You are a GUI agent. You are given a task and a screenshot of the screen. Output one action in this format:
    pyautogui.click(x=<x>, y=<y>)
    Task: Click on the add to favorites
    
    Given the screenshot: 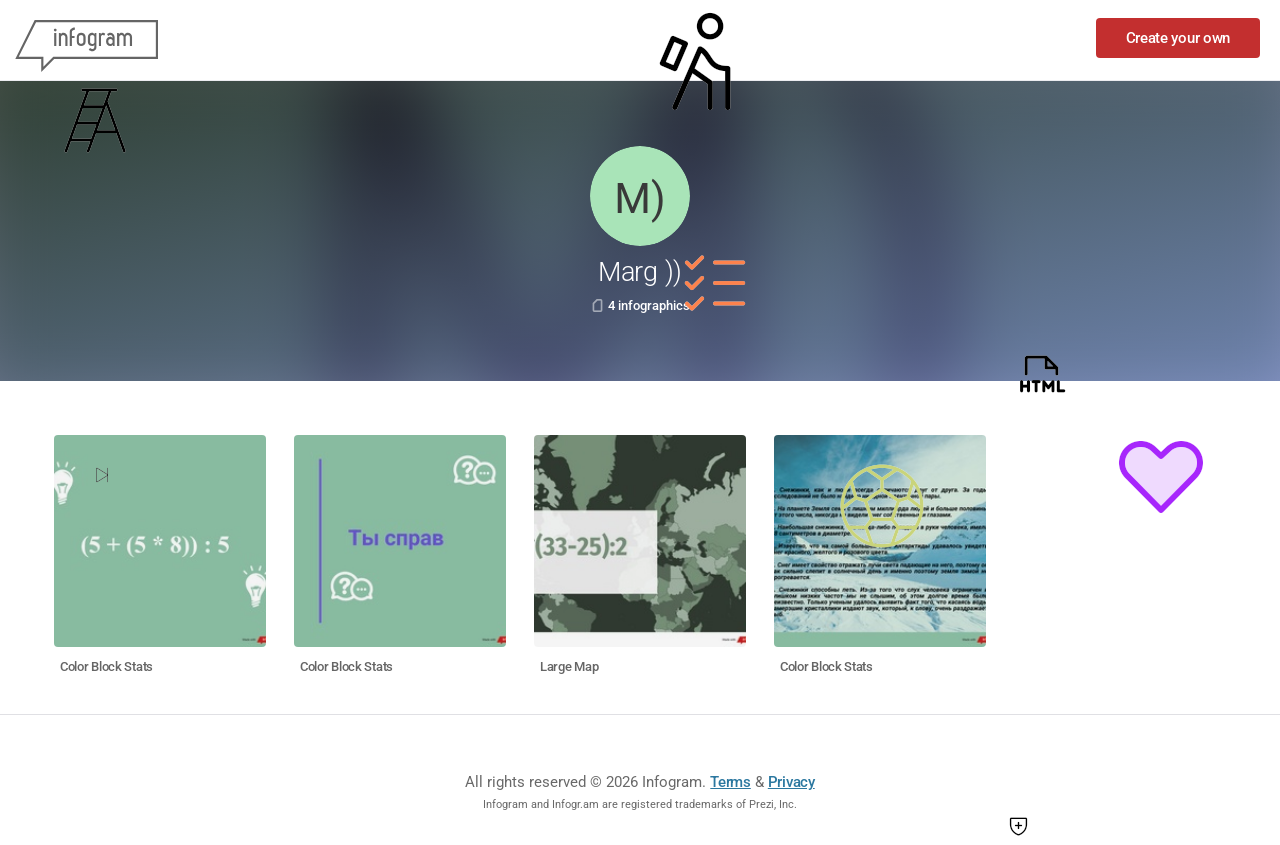 What is the action you would take?
    pyautogui.click(x=1161, y=474)
    